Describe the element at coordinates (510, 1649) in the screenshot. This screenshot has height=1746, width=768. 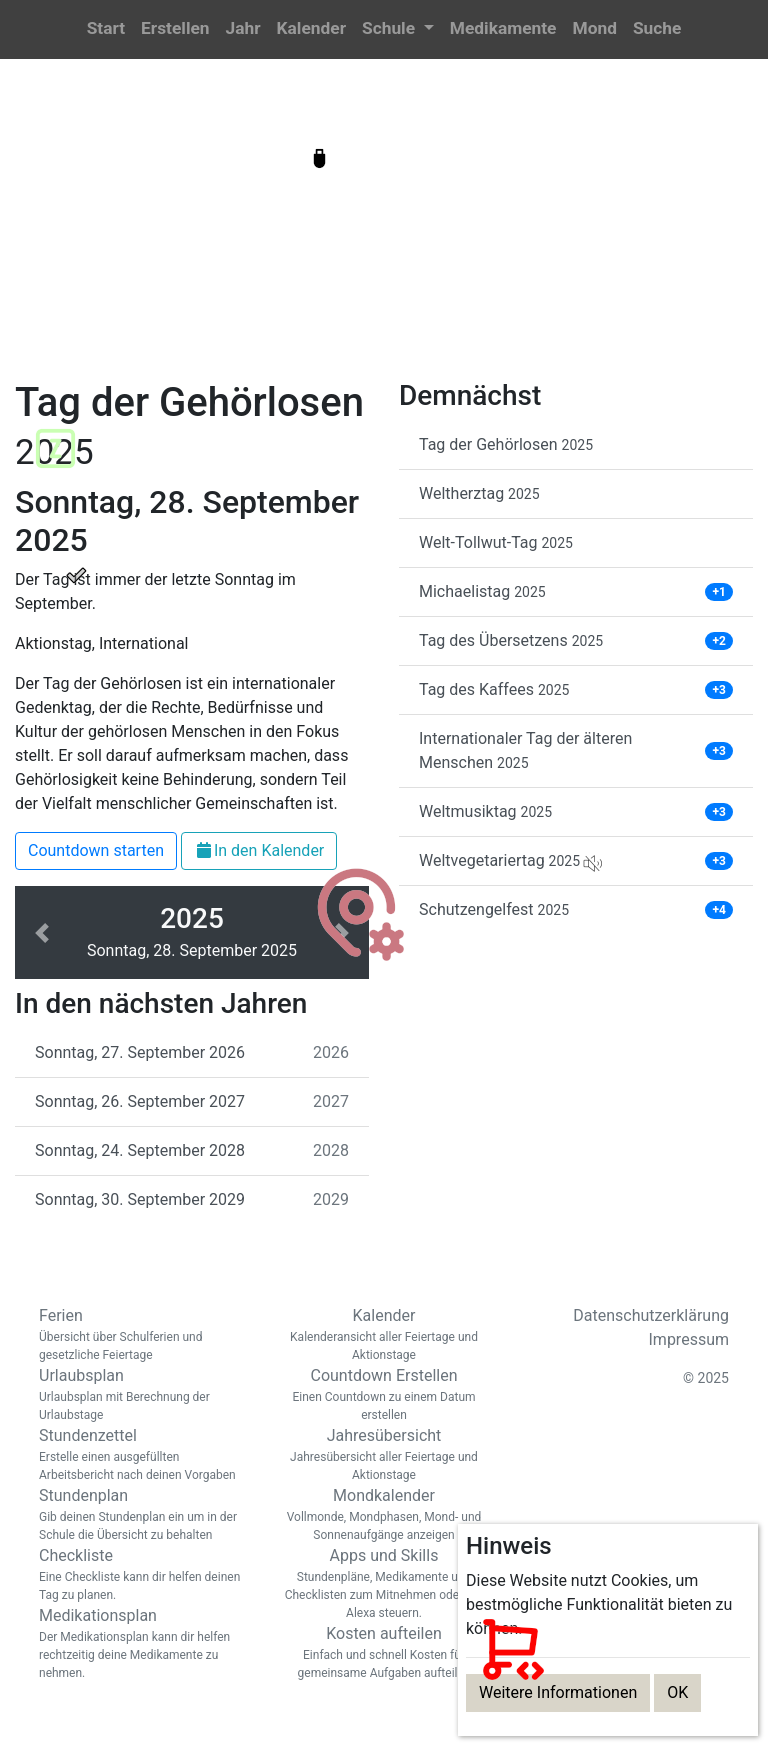
I see `access cart API or developer settings` at that location.